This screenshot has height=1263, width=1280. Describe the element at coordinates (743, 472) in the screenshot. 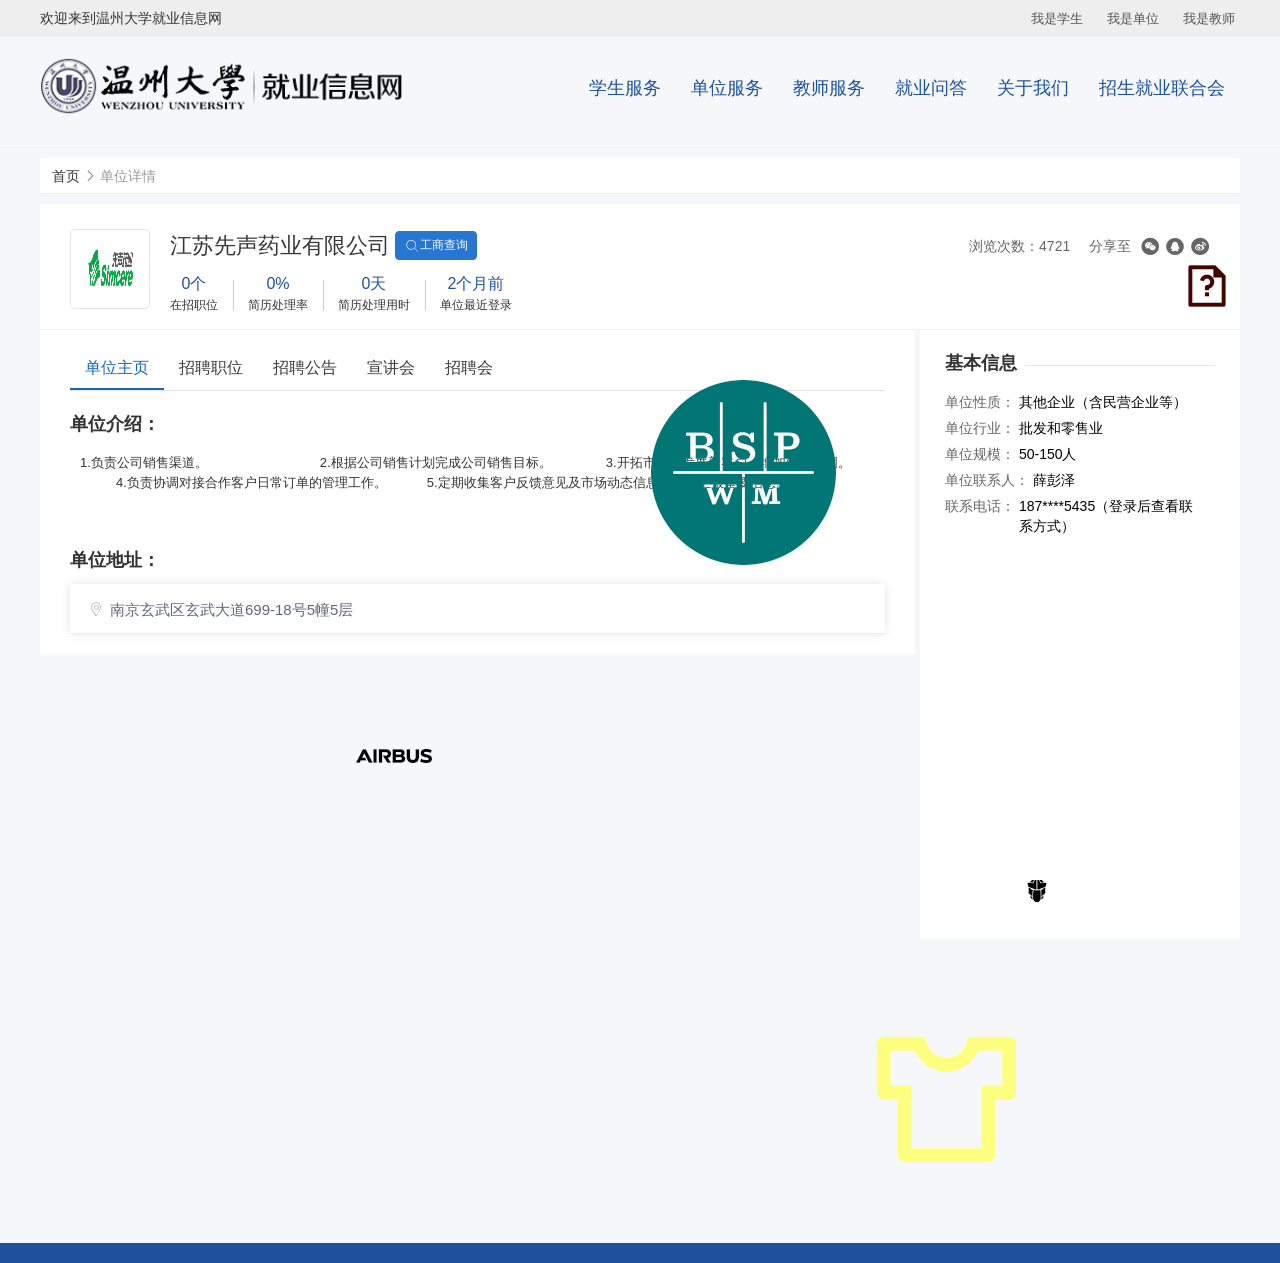

I see `bspwm tiling window manager logo` at that location.